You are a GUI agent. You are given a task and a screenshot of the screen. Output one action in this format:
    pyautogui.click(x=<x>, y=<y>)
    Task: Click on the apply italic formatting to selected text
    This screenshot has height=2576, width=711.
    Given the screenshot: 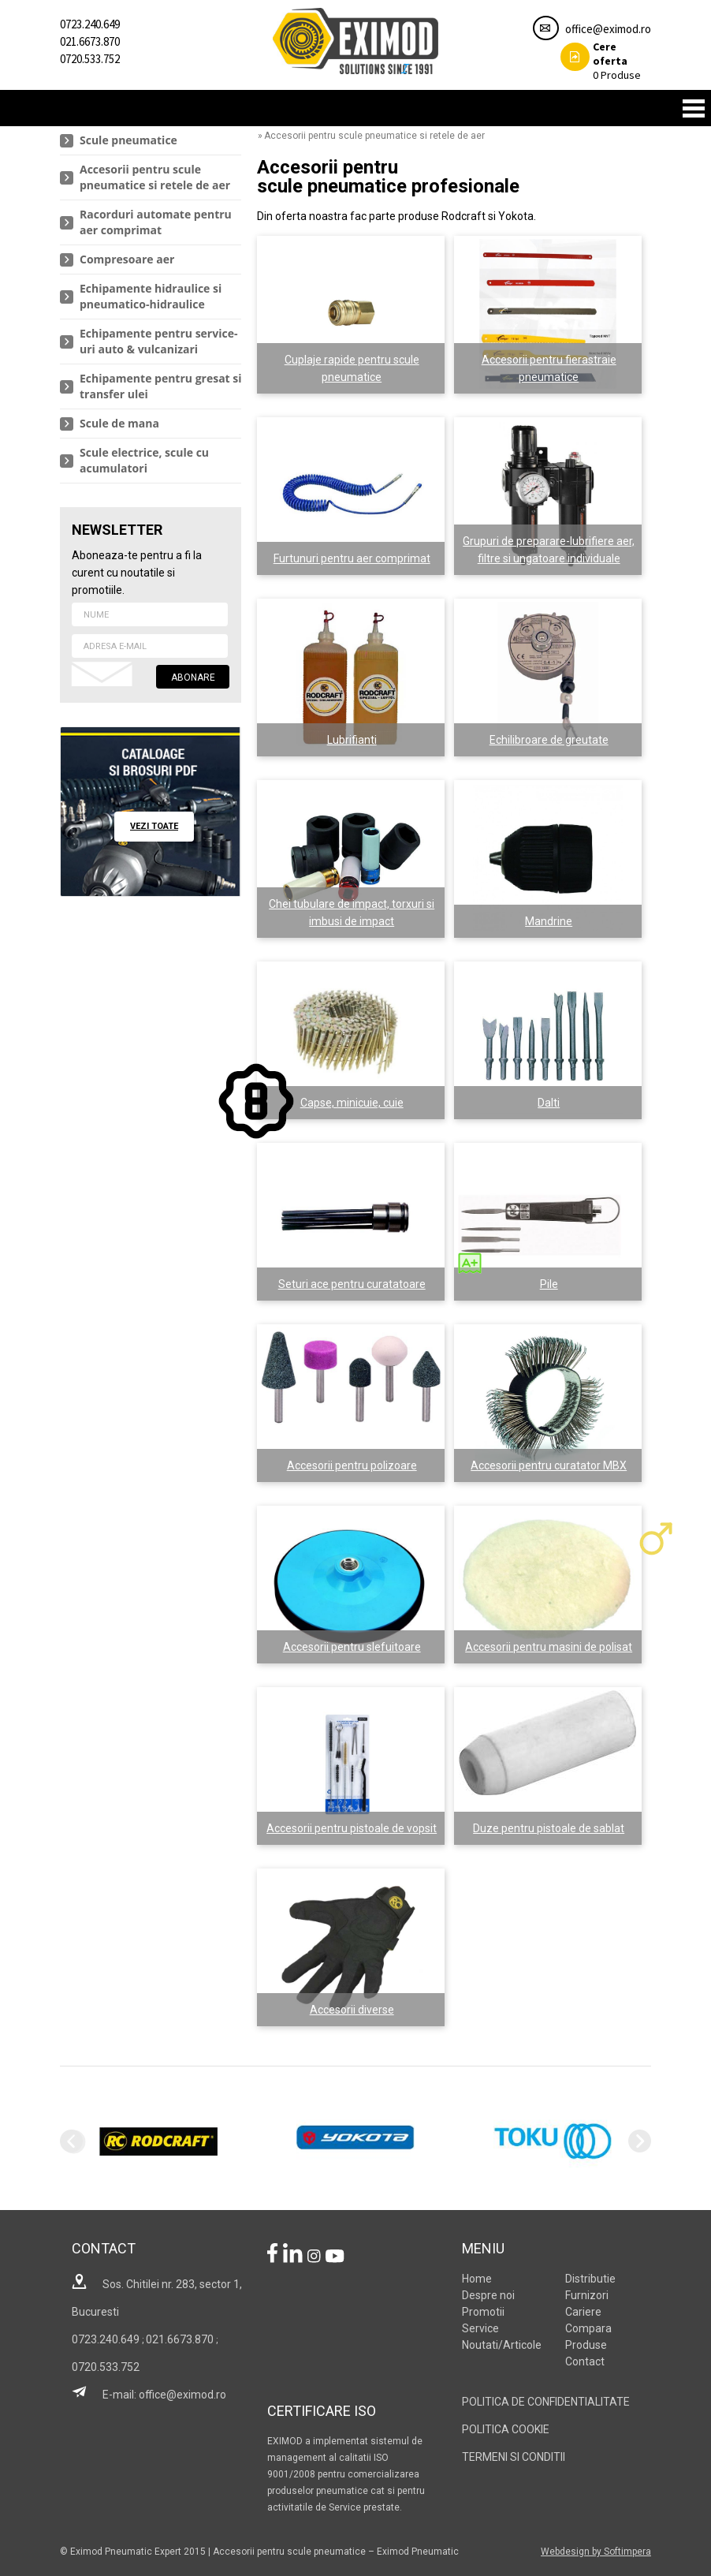 What is the action you would take?
    pyautogui.click(x=405, y=69)
    